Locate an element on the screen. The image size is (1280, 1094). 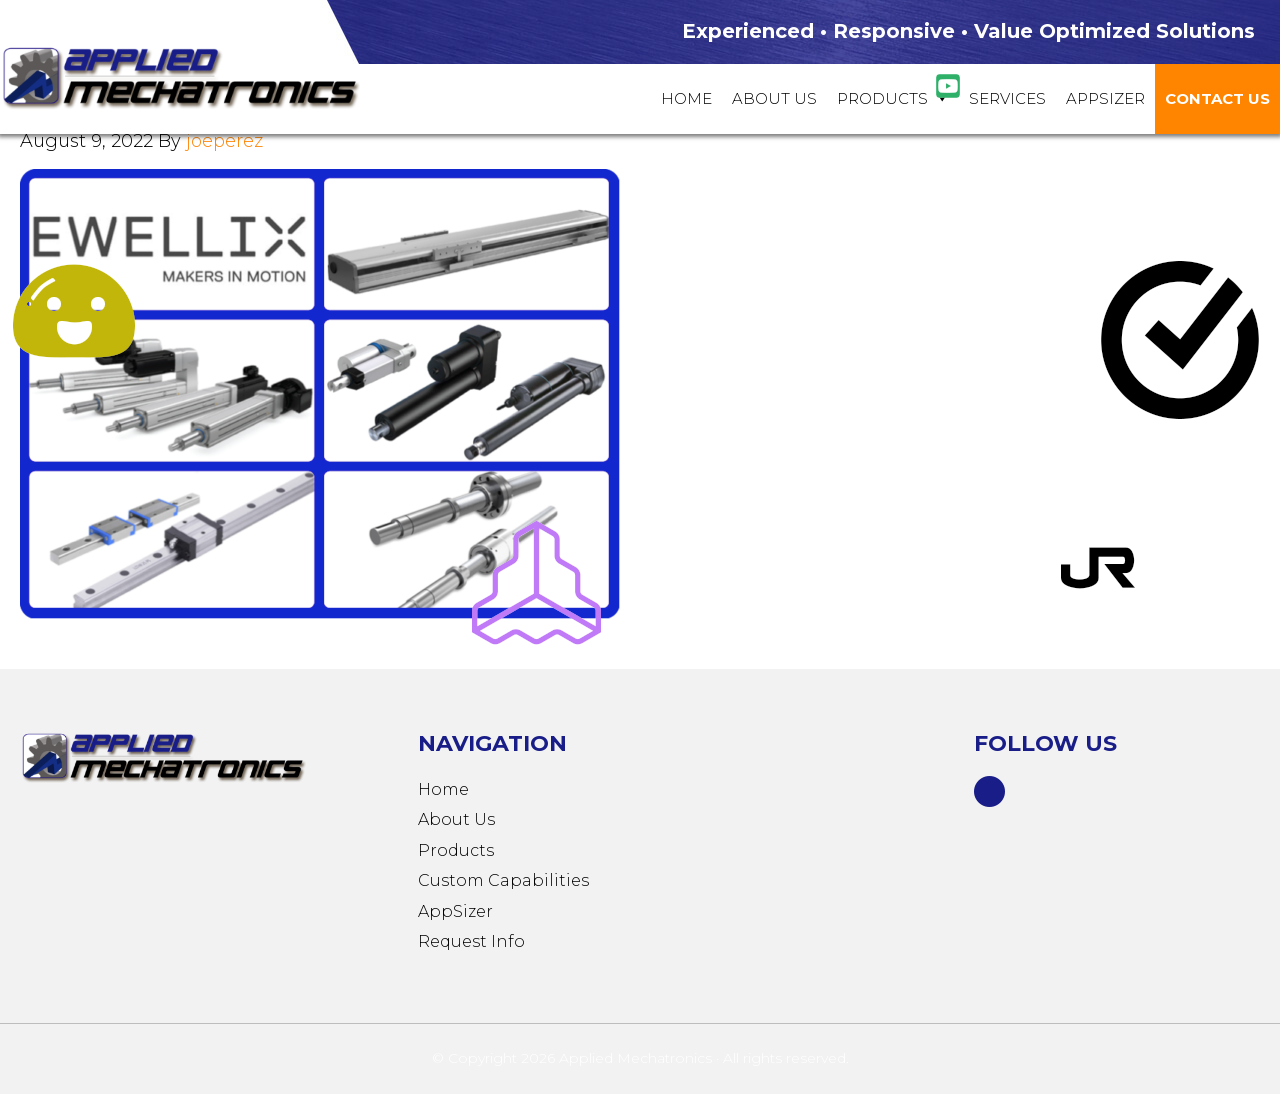
docsify documentation platform logo is located at coordinates (74, 311).